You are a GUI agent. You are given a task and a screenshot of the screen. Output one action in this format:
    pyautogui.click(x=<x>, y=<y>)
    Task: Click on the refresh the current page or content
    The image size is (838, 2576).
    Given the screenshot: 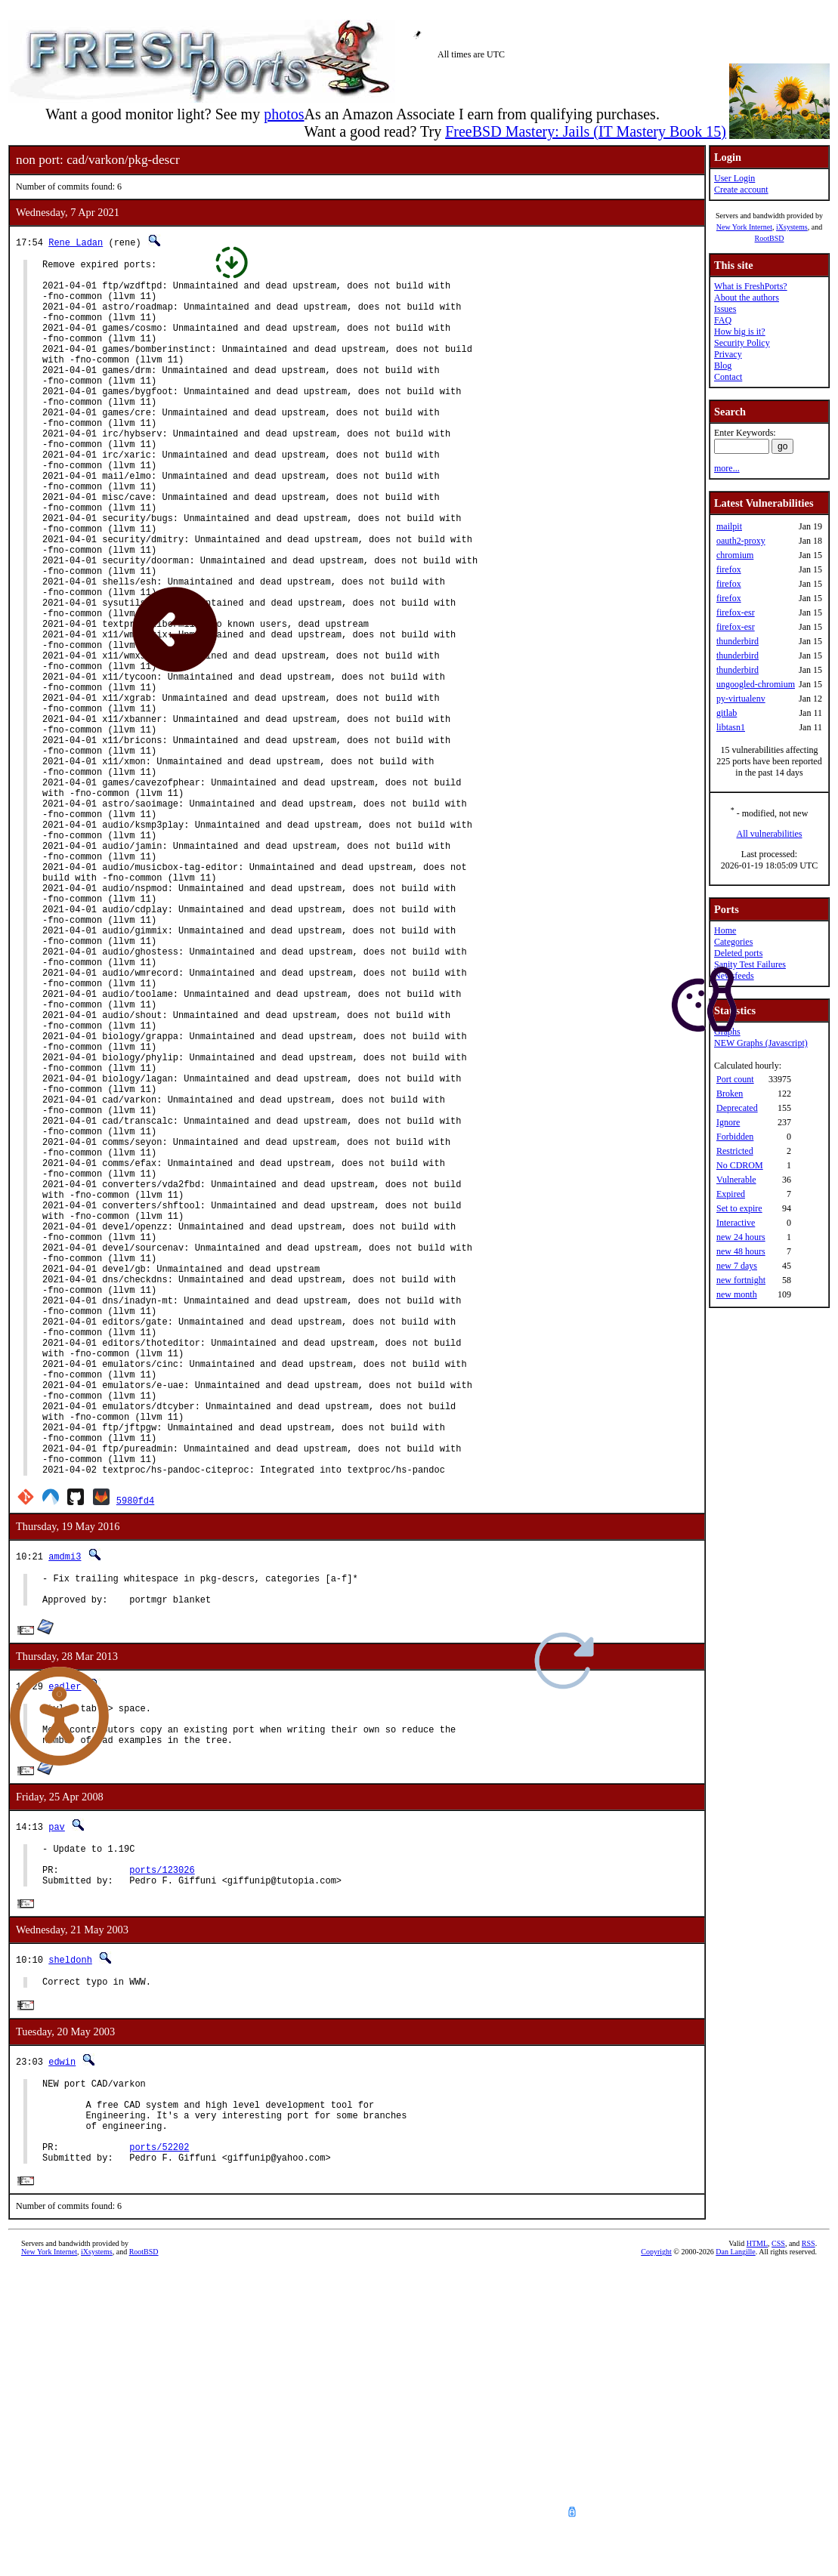 What is the action you would take?
    pyautogui.click(x=565, y=1661)
    